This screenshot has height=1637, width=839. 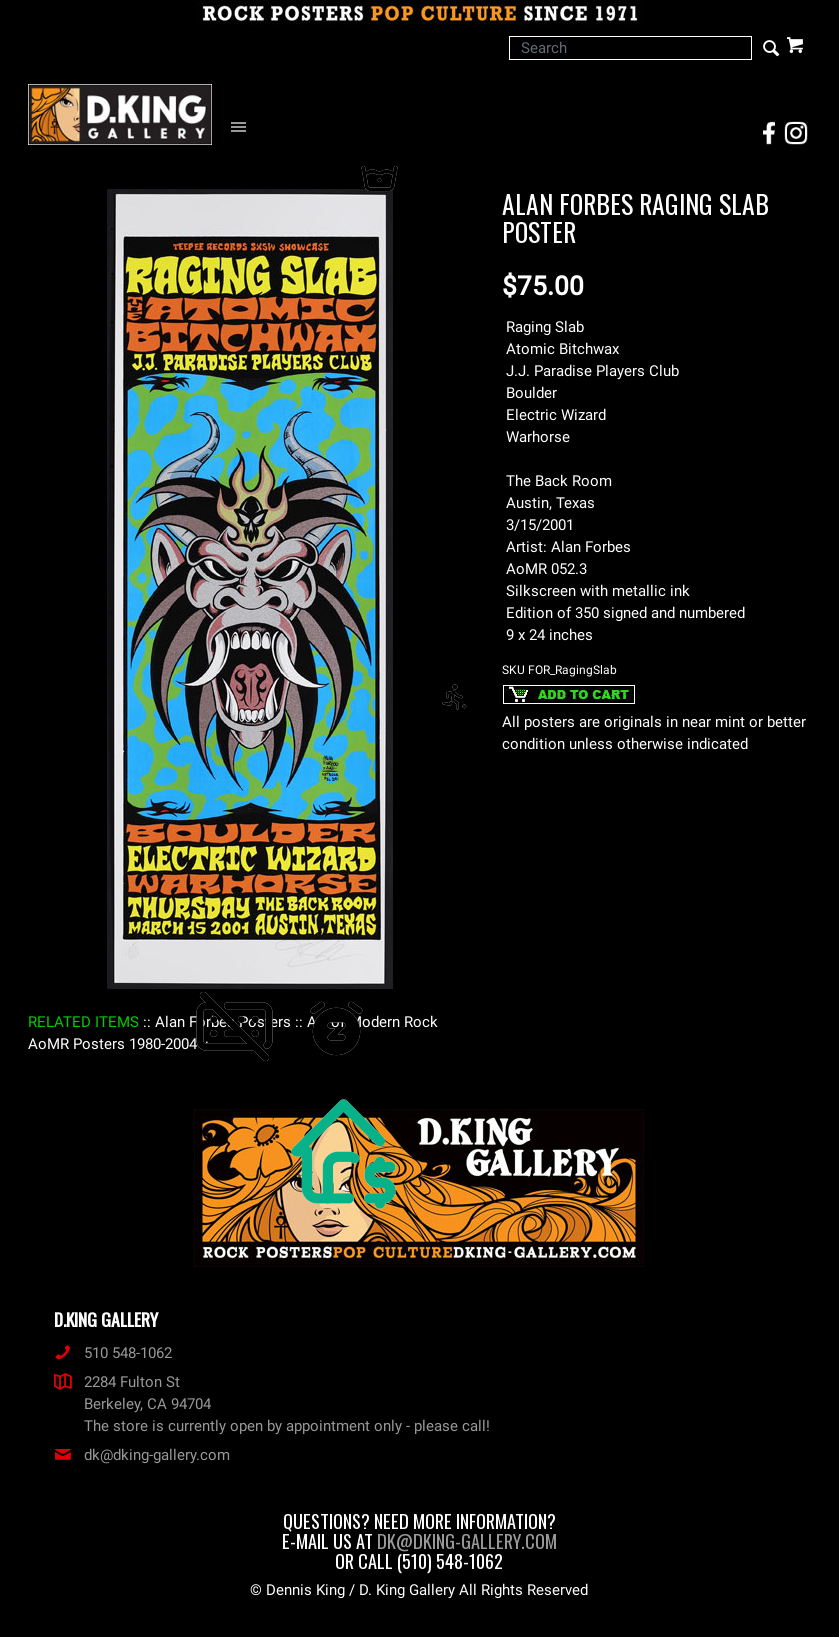 What do you see at coordinates (379, 178) in the screenshot?
I see `indicates cold wash setting for laundry` at bounding box center [379, 178].